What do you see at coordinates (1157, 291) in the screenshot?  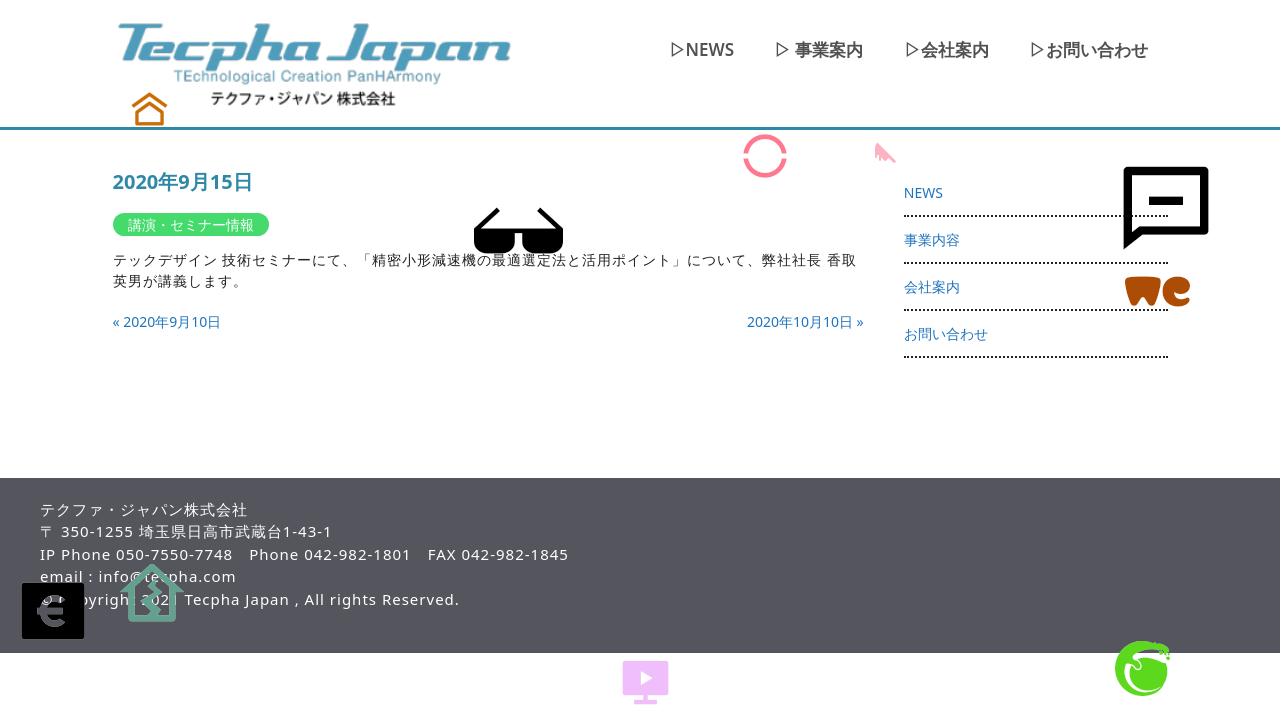 I see `open wetransfer file sharing service` at bounding box center [1157, 291].